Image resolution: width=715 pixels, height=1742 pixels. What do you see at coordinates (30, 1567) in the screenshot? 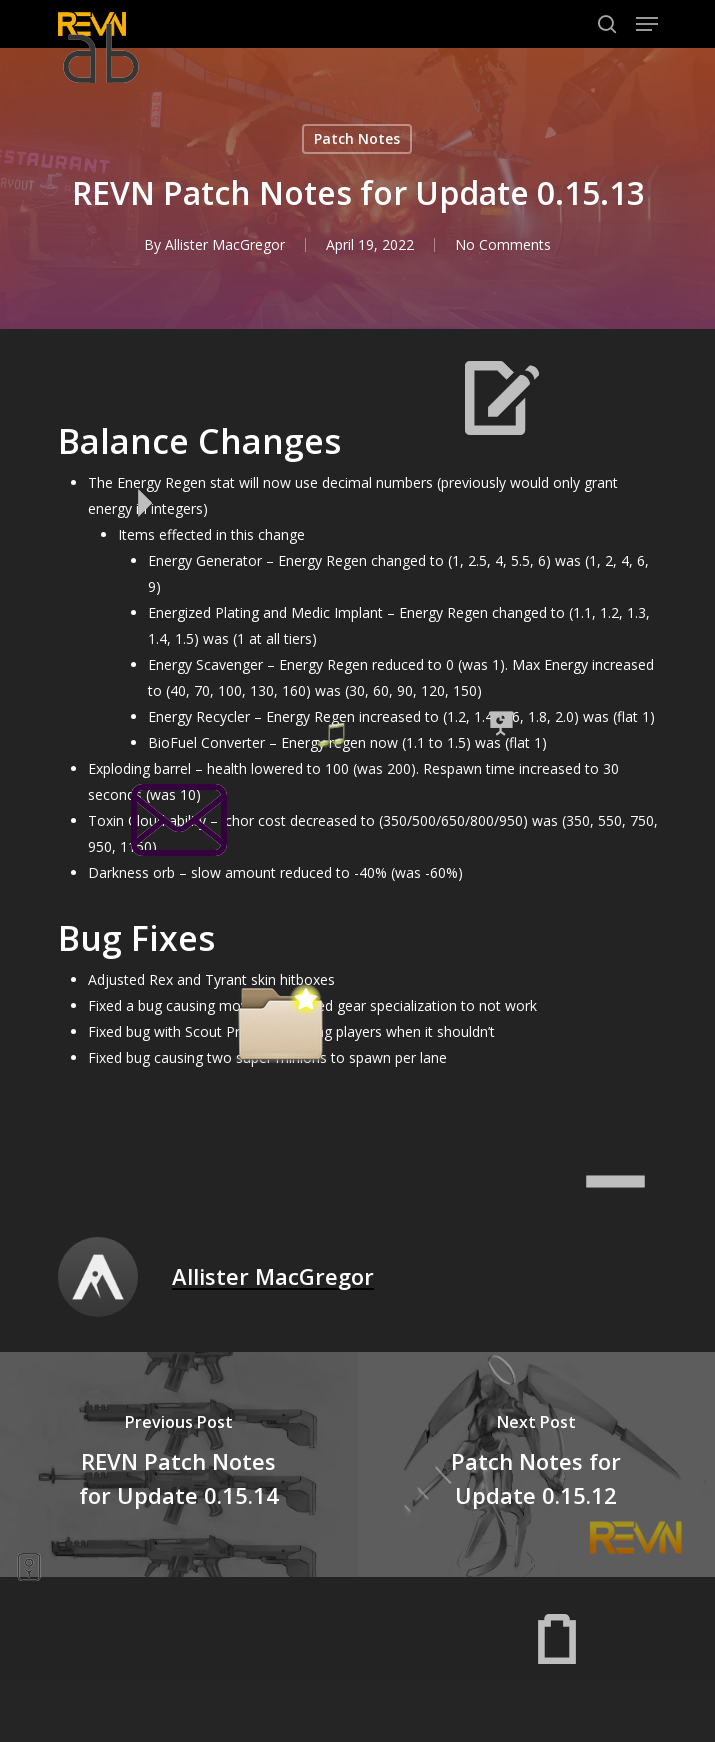
I see `access Time Machine backups` at bounding box center [30, 1567].